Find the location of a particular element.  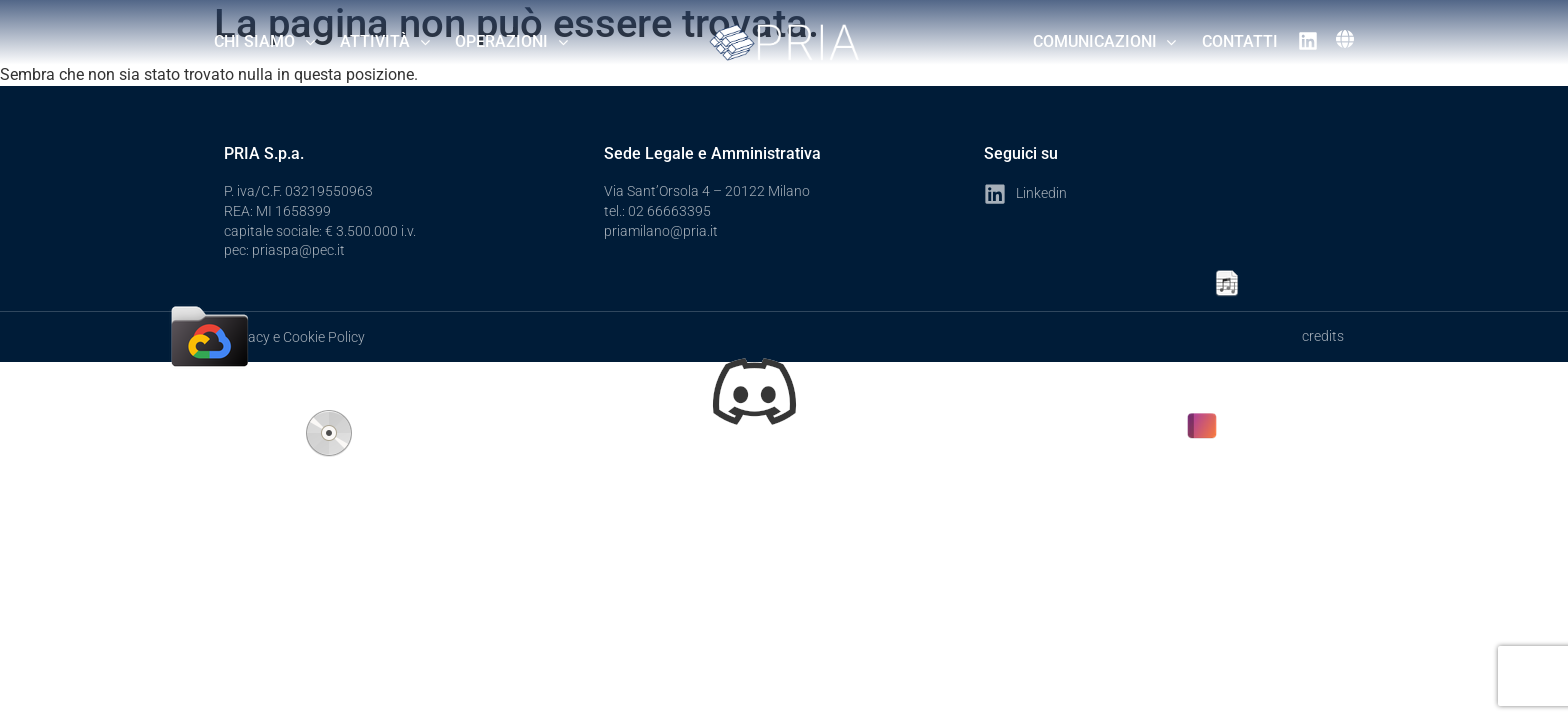

access the desktop folder is located at coordinates (1202, 425).